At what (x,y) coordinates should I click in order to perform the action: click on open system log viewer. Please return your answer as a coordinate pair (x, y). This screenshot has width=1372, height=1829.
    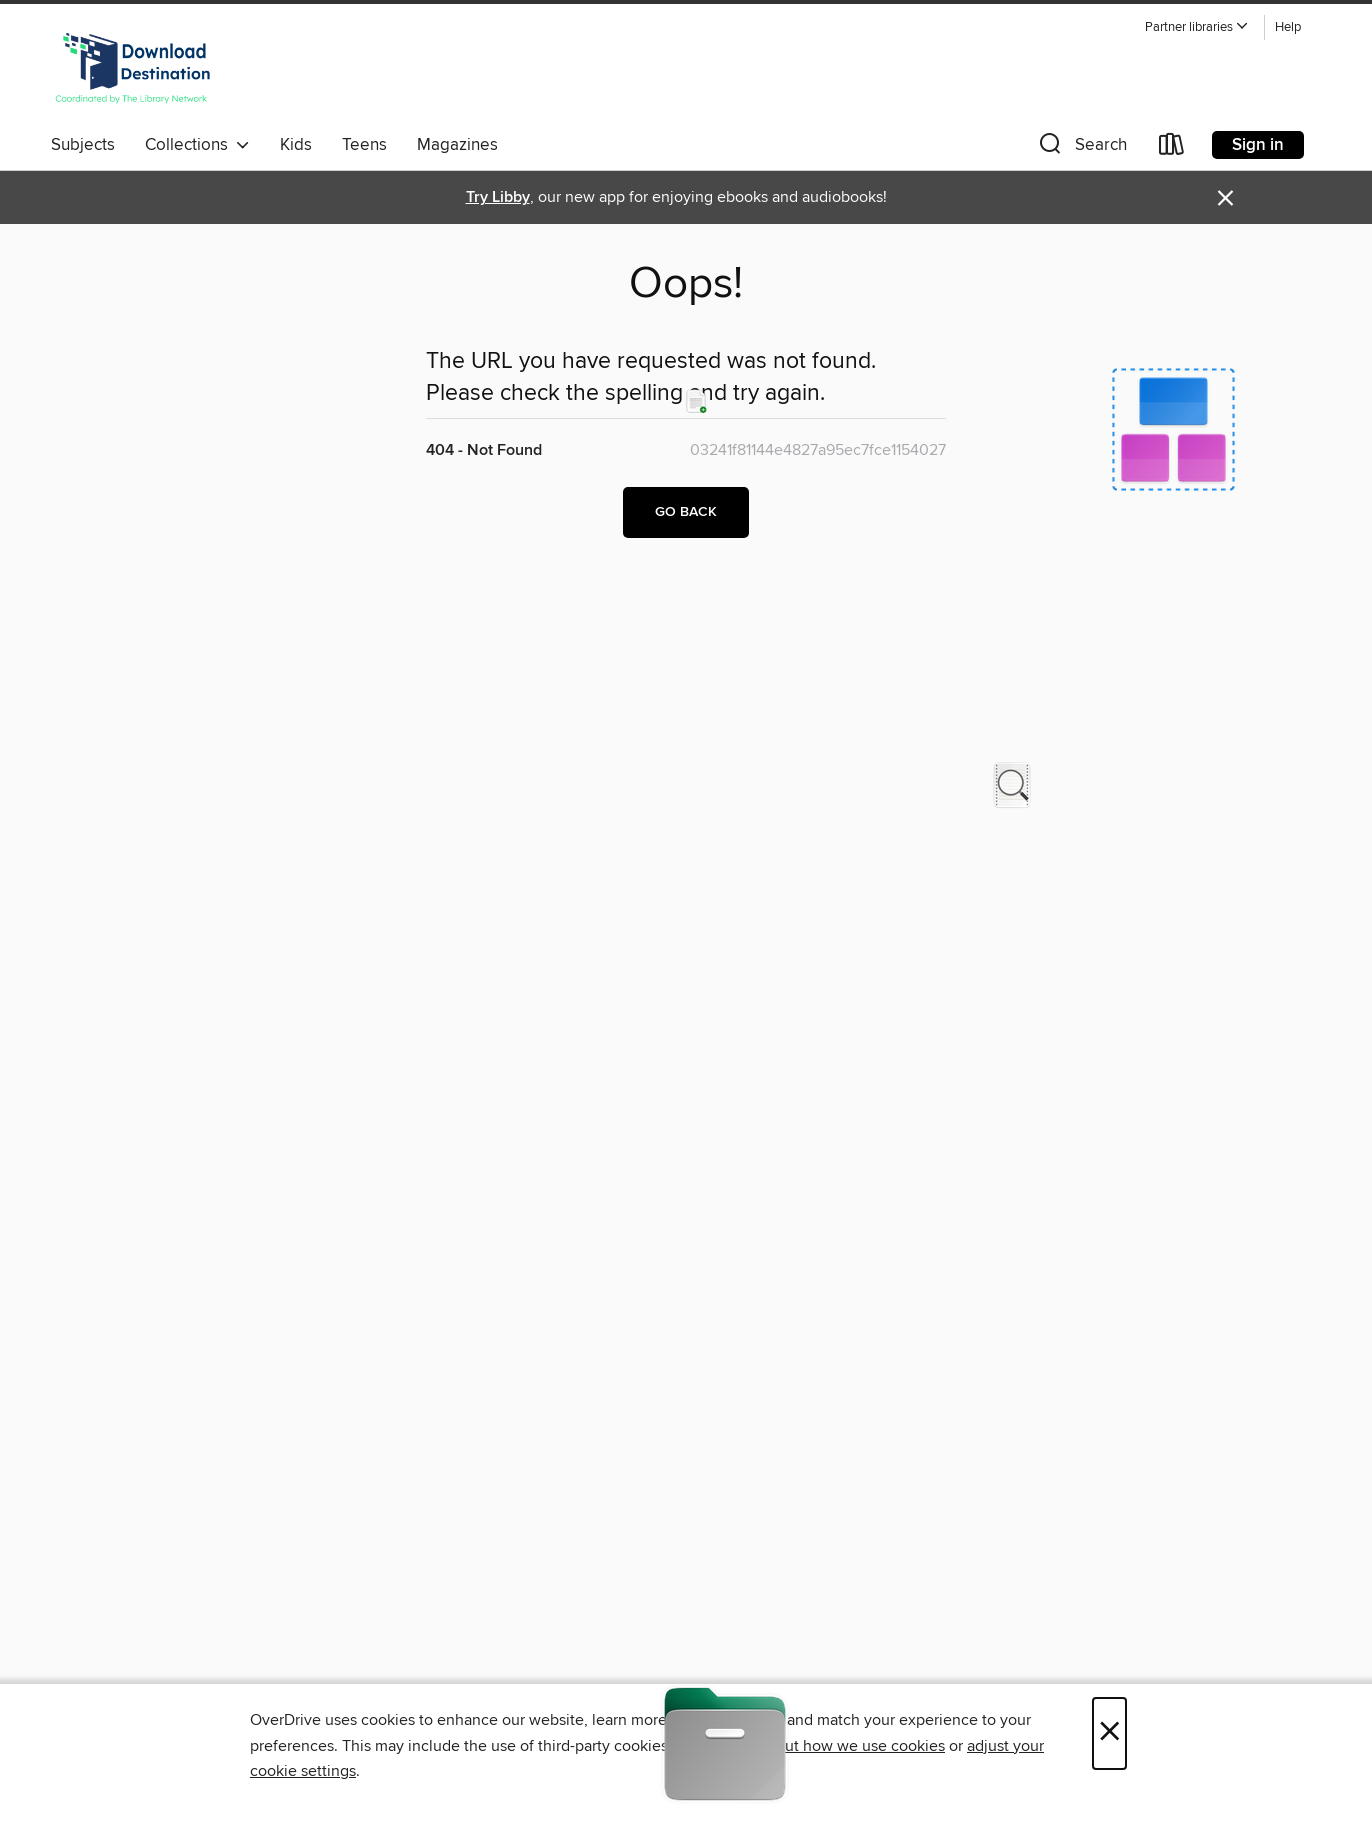
    Looking at the image, I should click on (1012, 785).